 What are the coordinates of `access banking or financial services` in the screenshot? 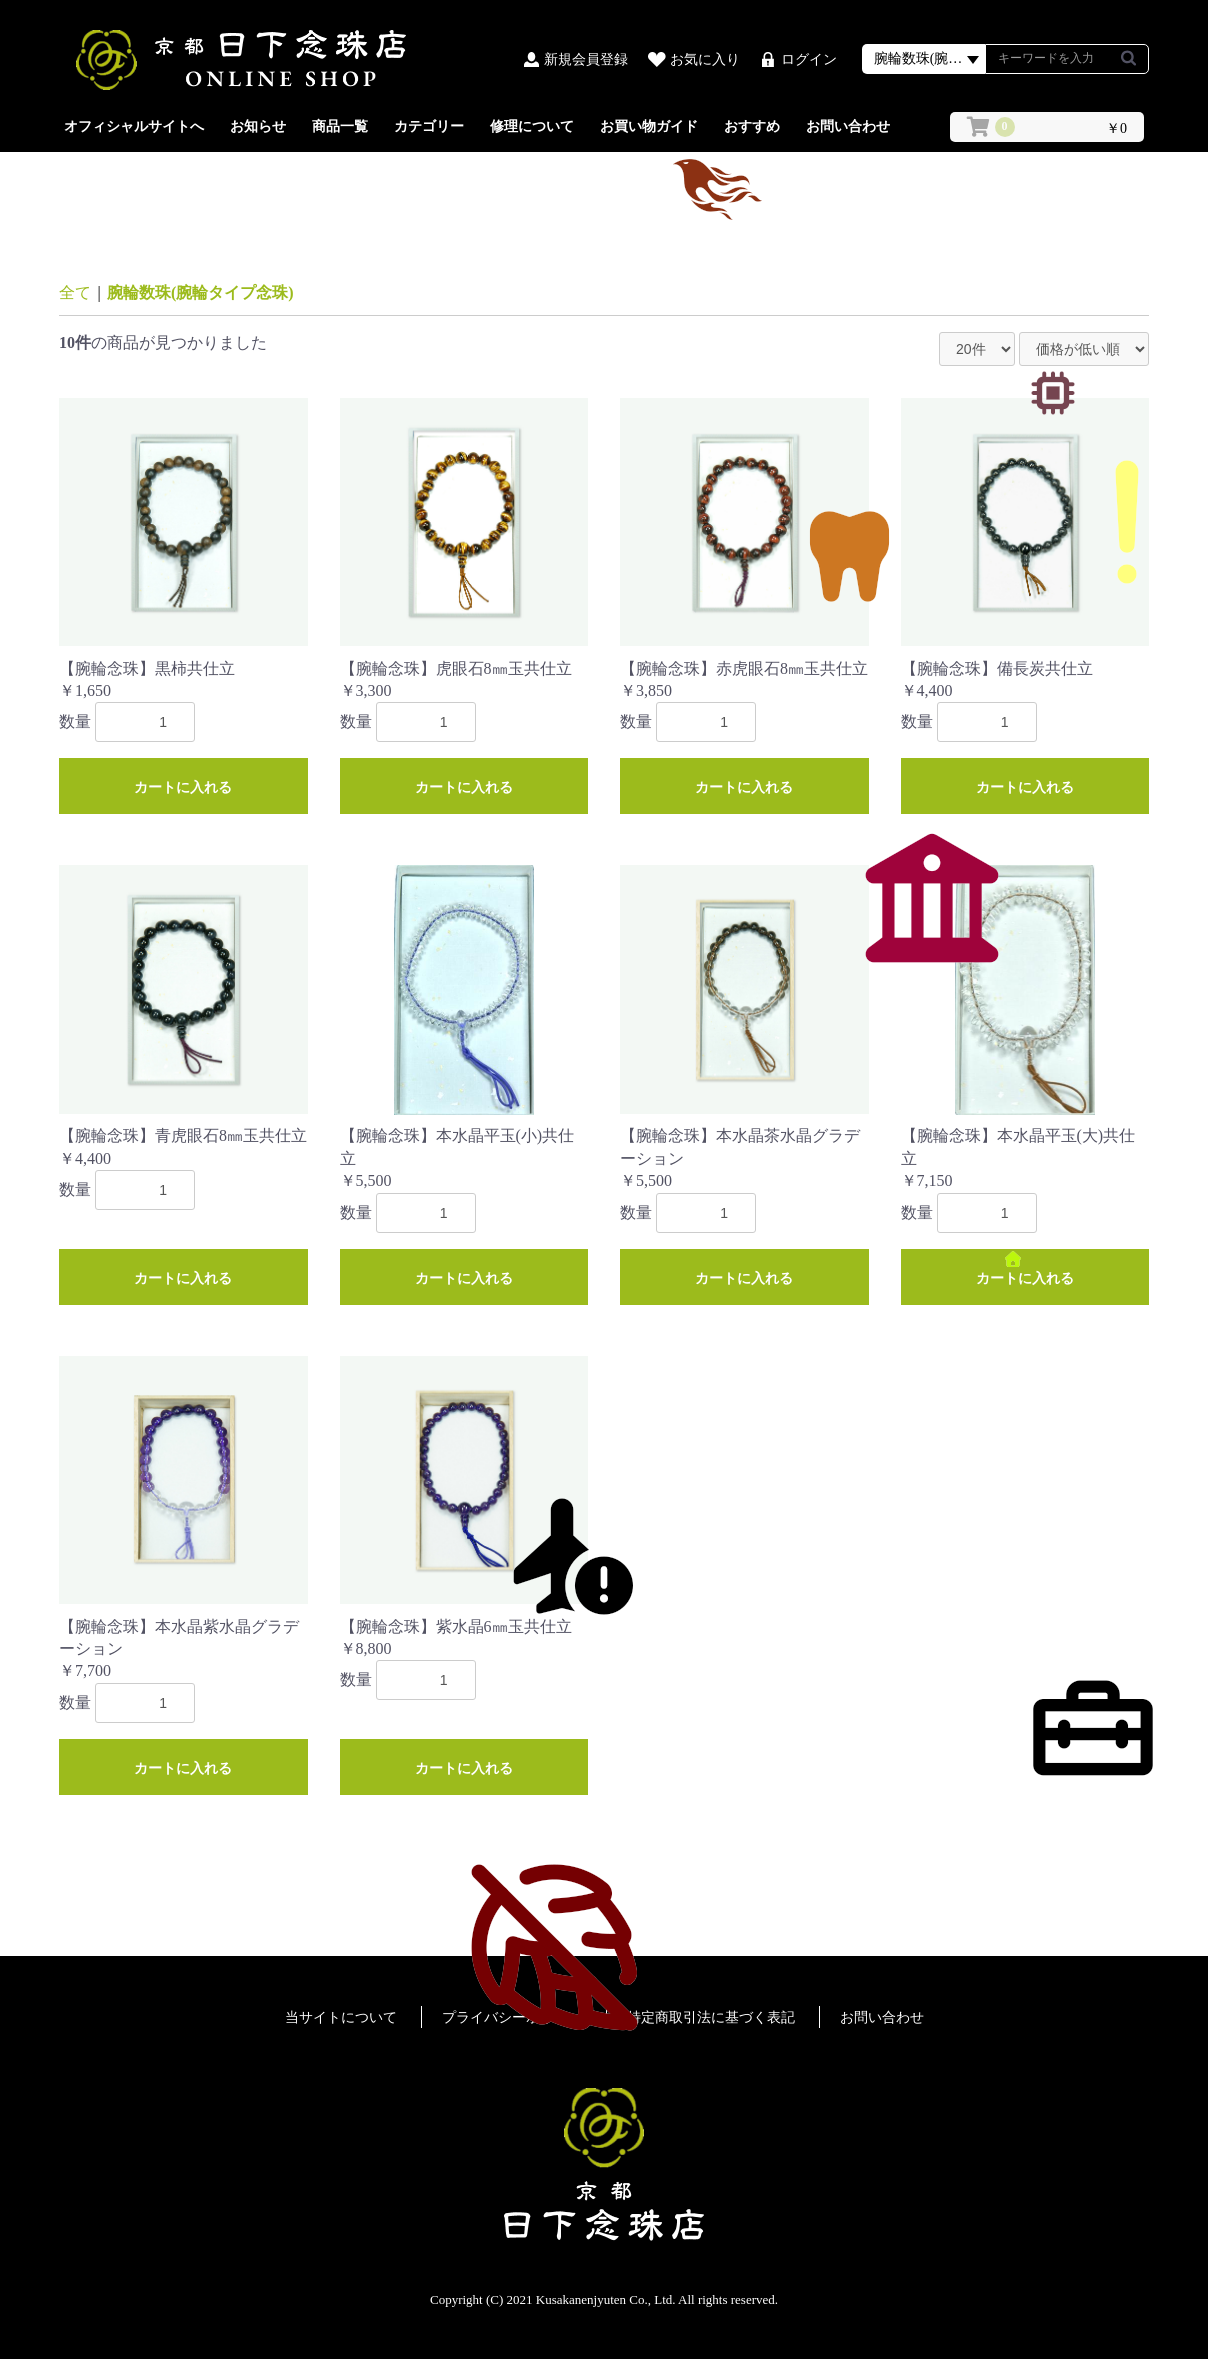 It's located at (932, 896).